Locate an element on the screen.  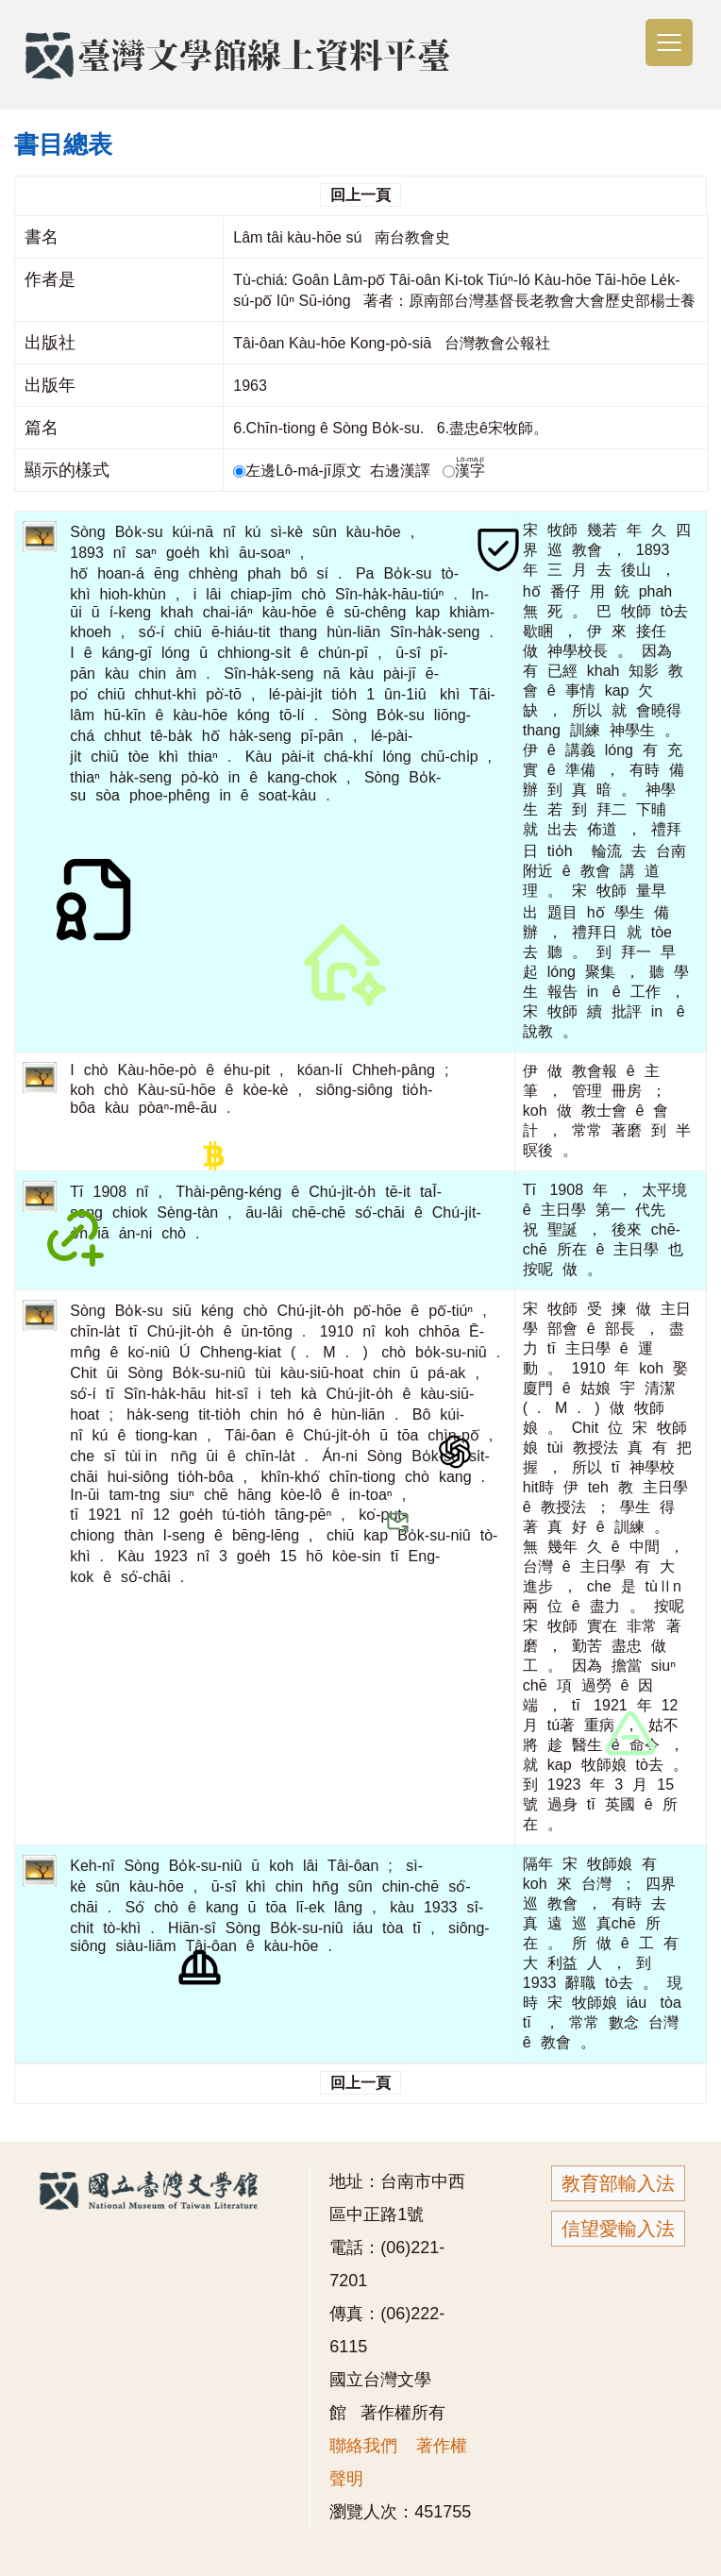
indicates verified or secure status is located at coordinates (498, 547).